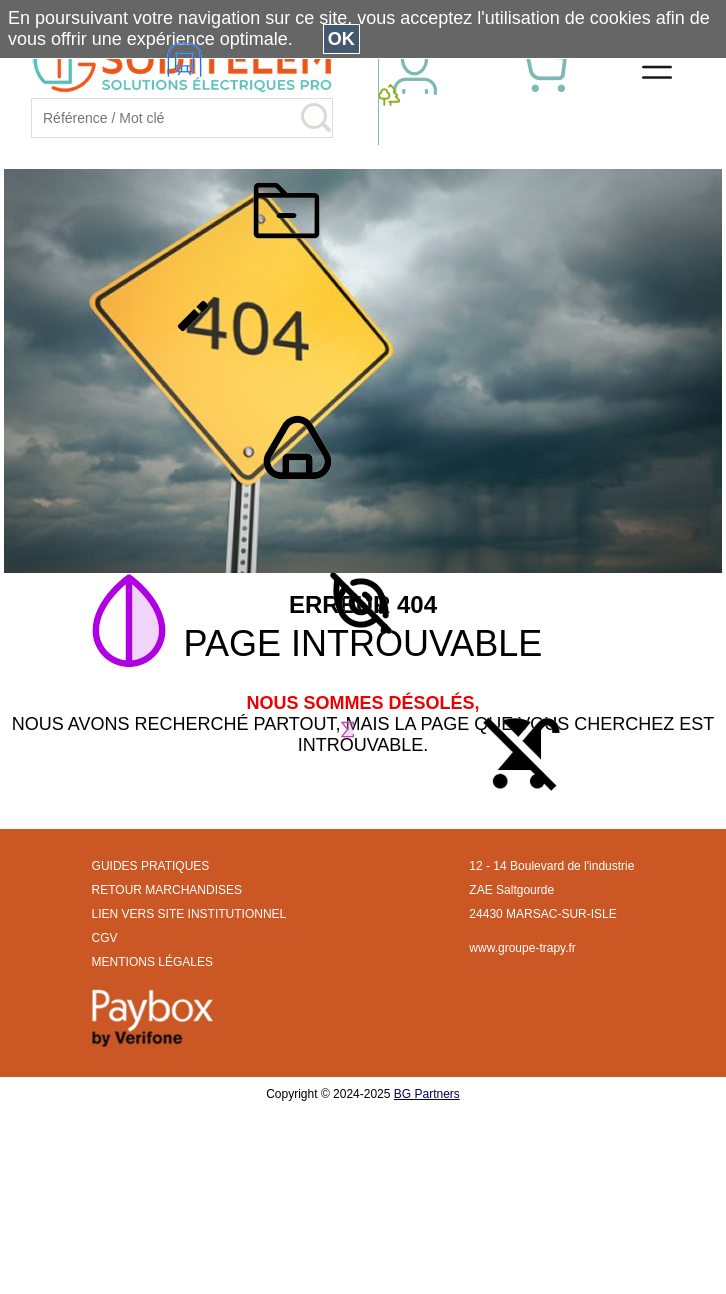  Describe the element at coordinates (522, 751) in the screenshot. I see `indicates strollers are not permitted in this area` at that location.